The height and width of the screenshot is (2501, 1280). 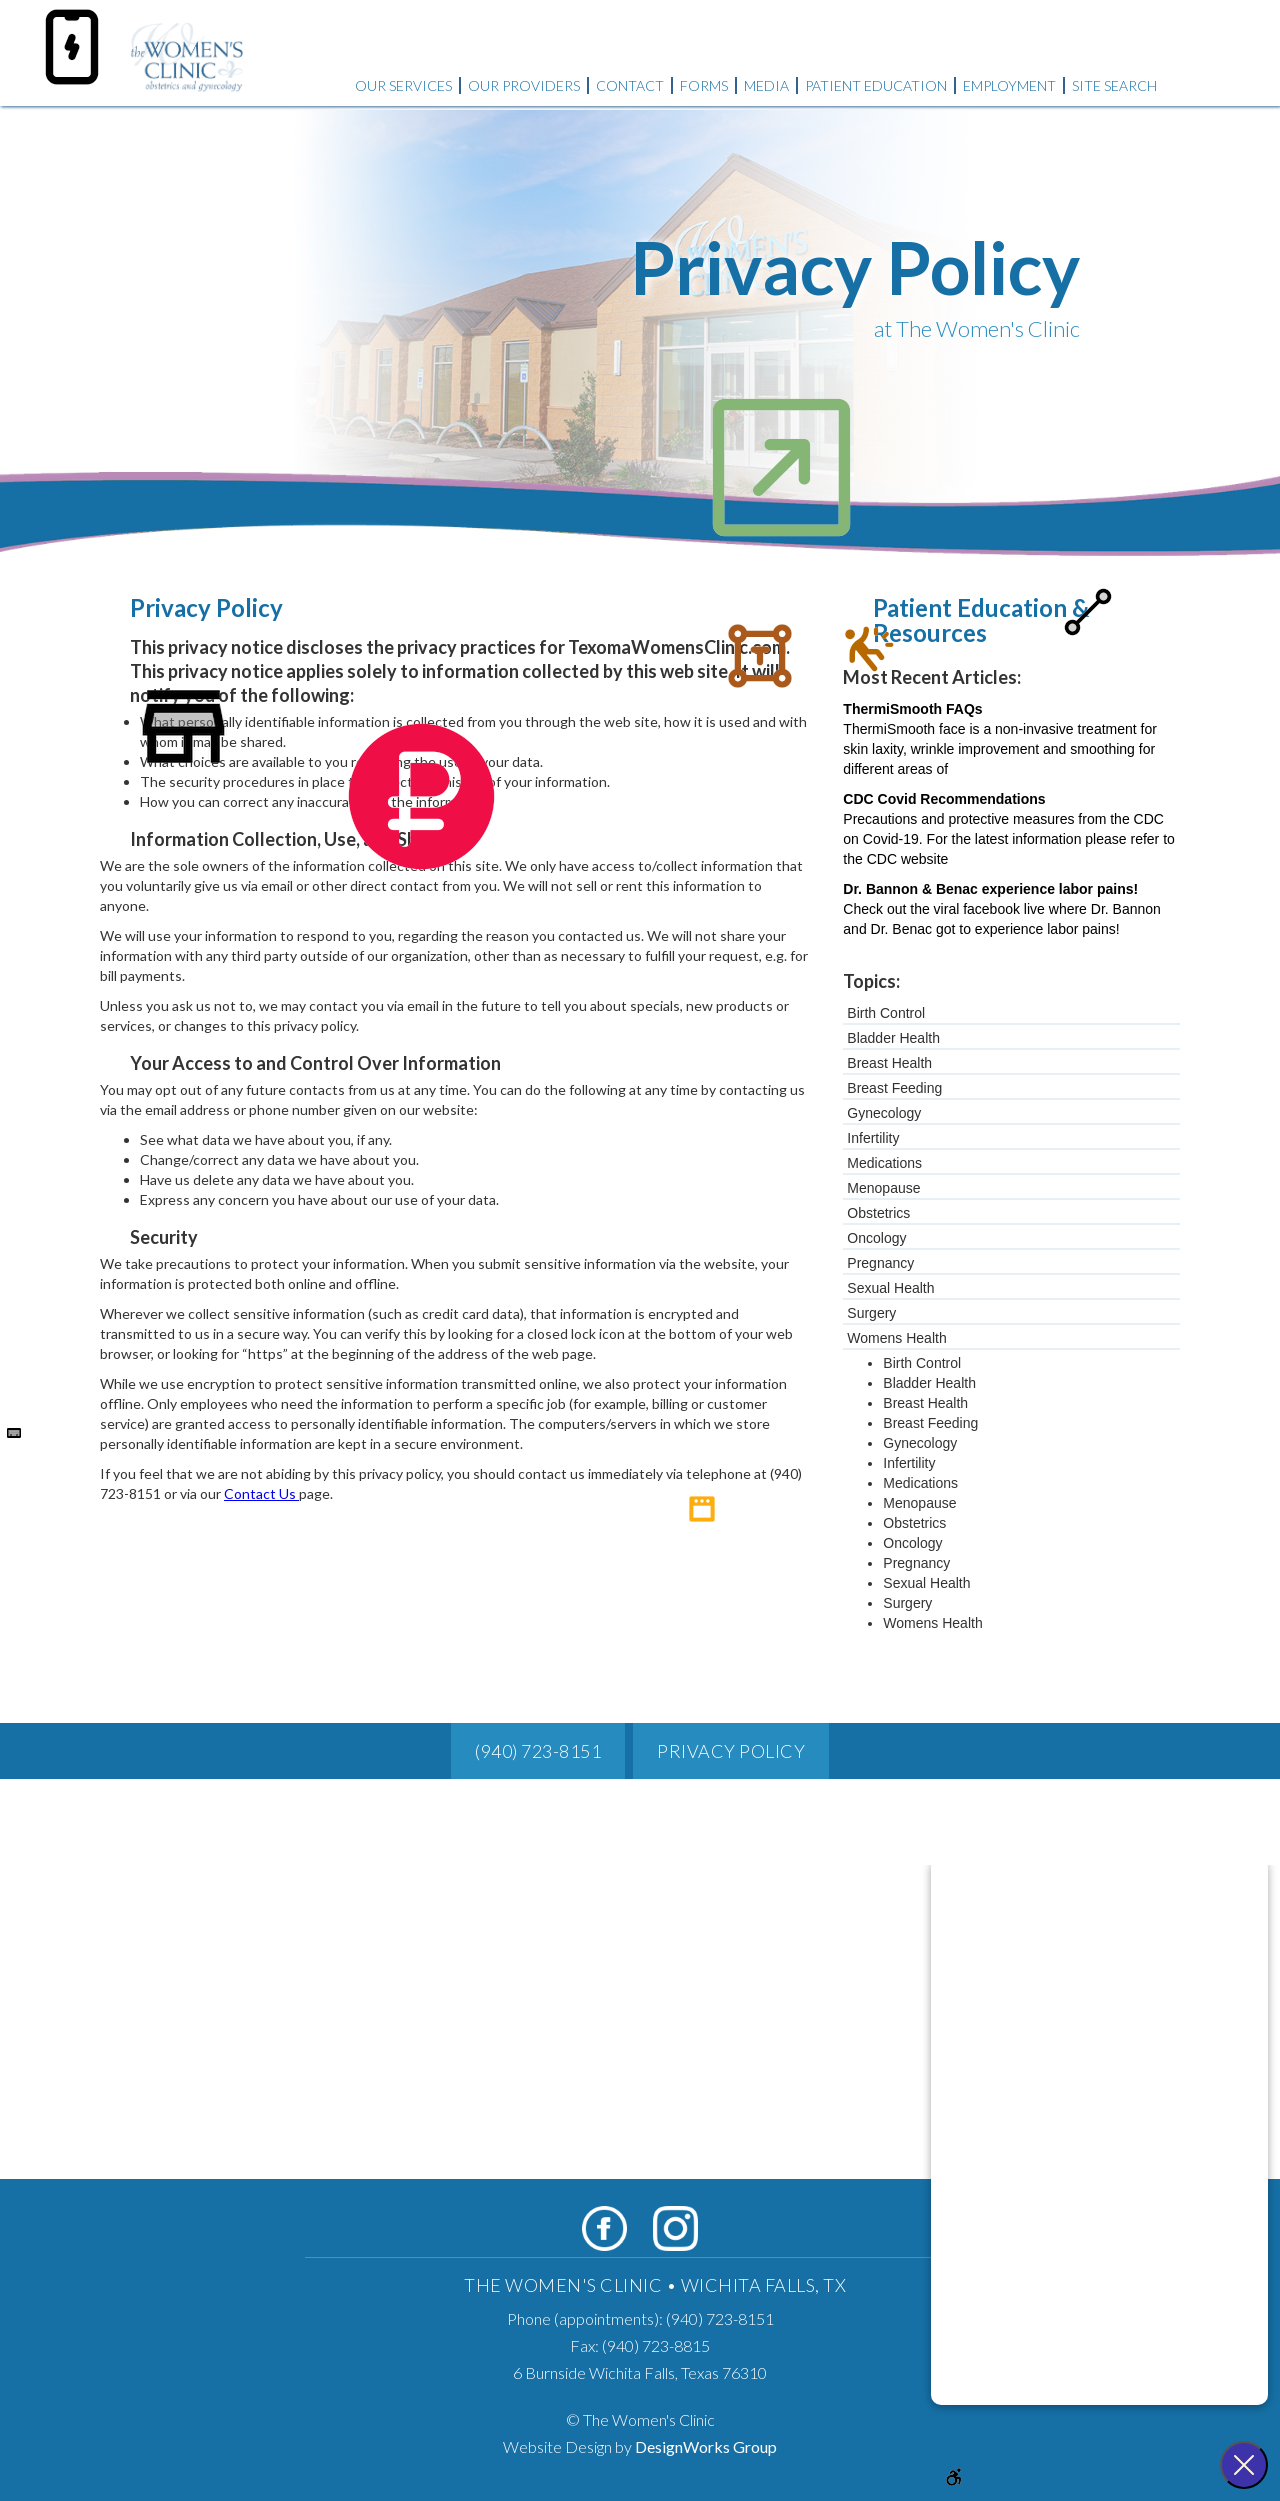 I want to click on indicates device is currently charging, so click(x=72, y=47).